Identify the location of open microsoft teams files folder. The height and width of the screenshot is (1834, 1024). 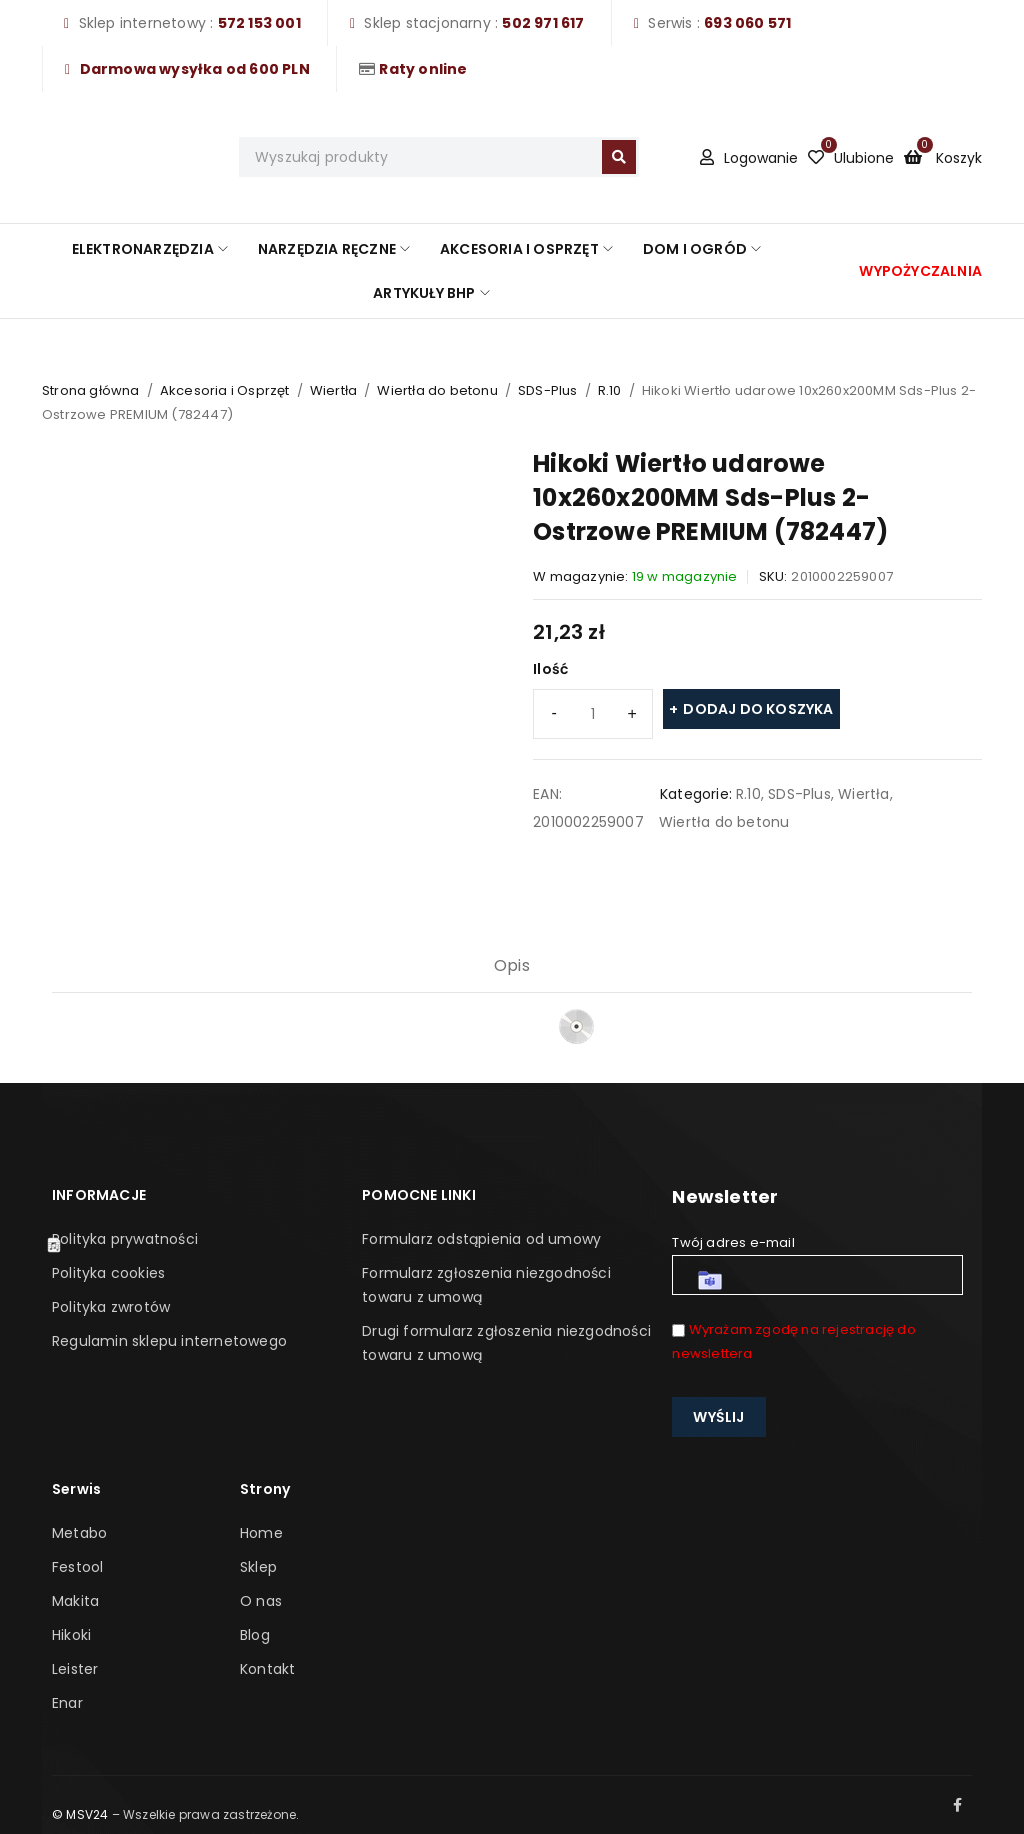
(710, 1281).